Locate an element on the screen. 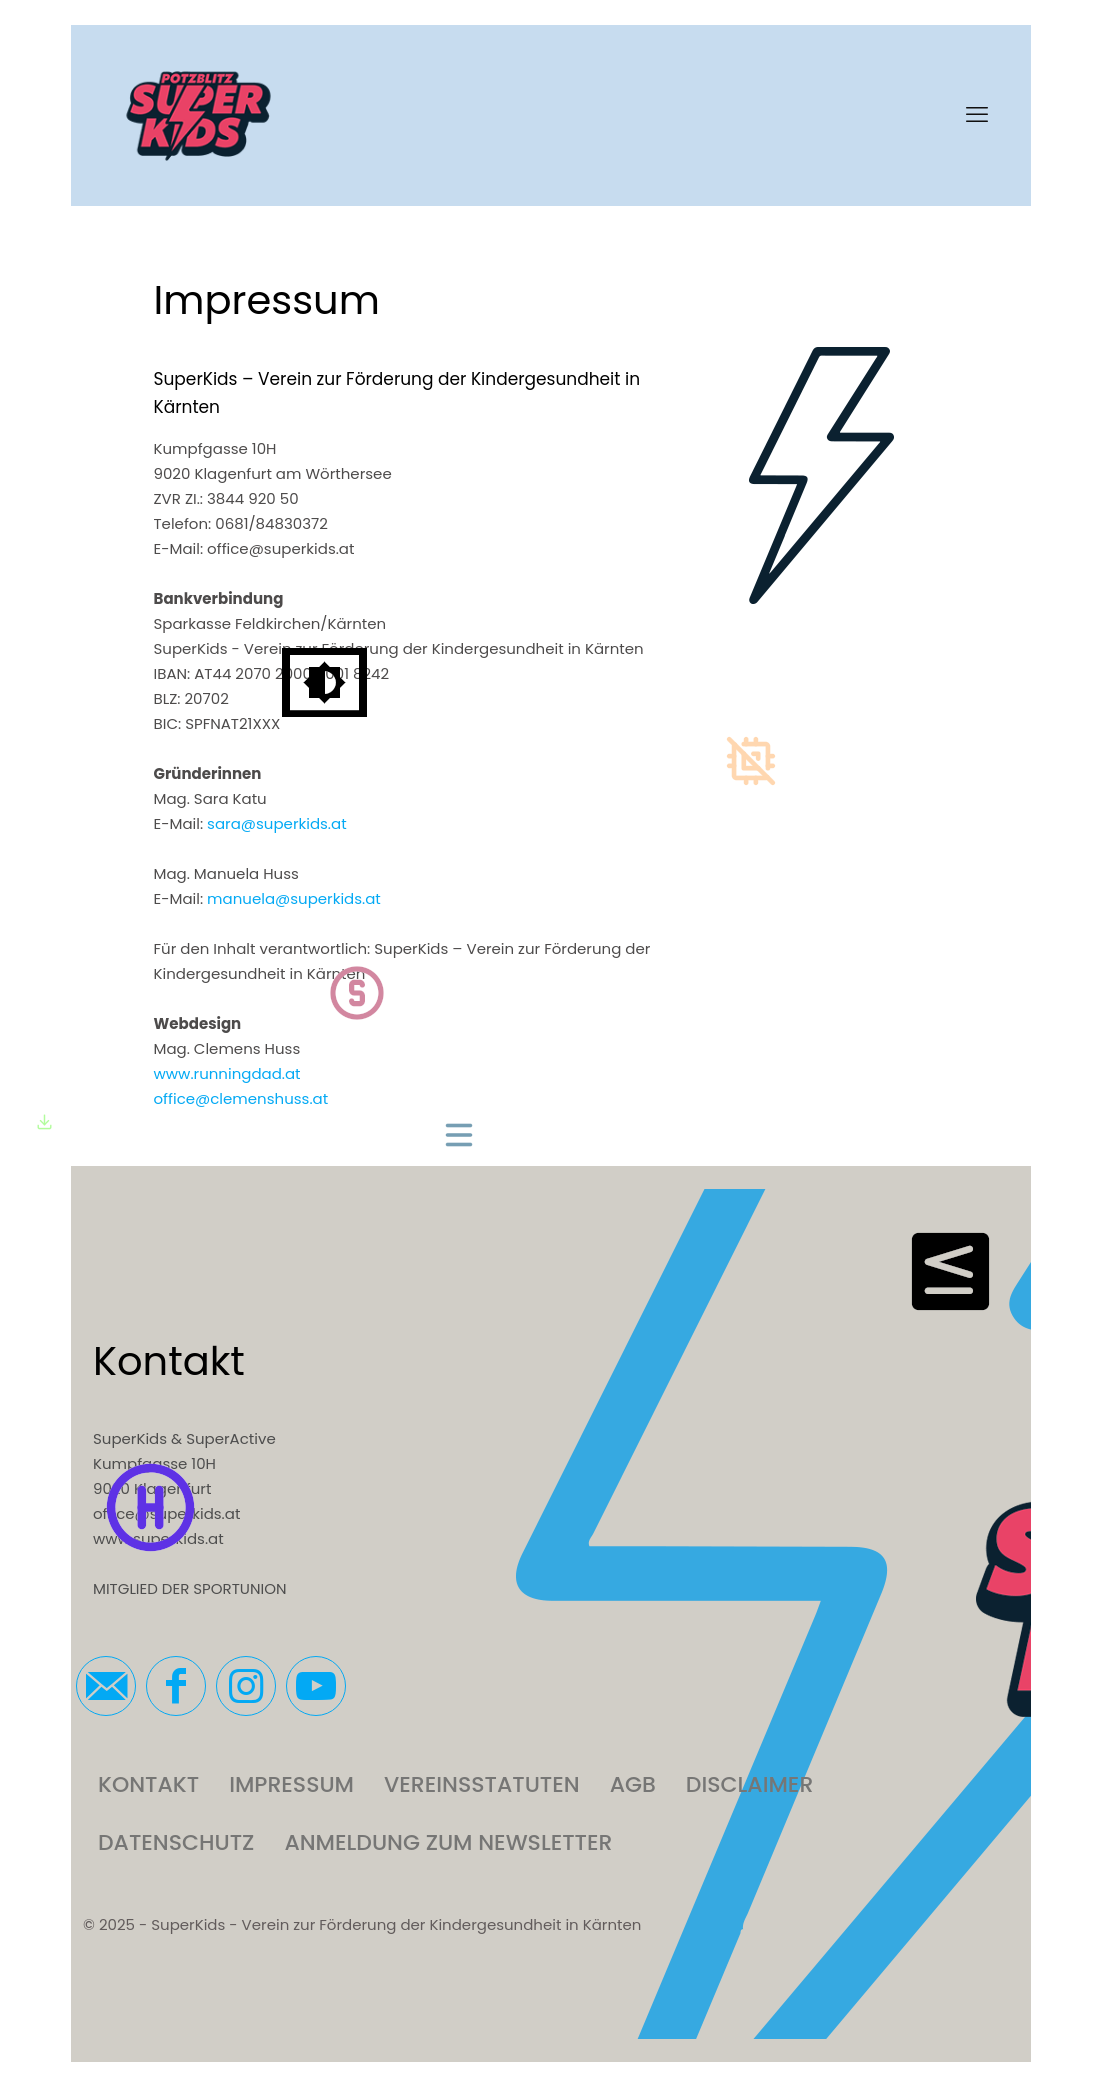 The image size is (1102, 2087). open navigation menu is located at coordinates (459, 1135).